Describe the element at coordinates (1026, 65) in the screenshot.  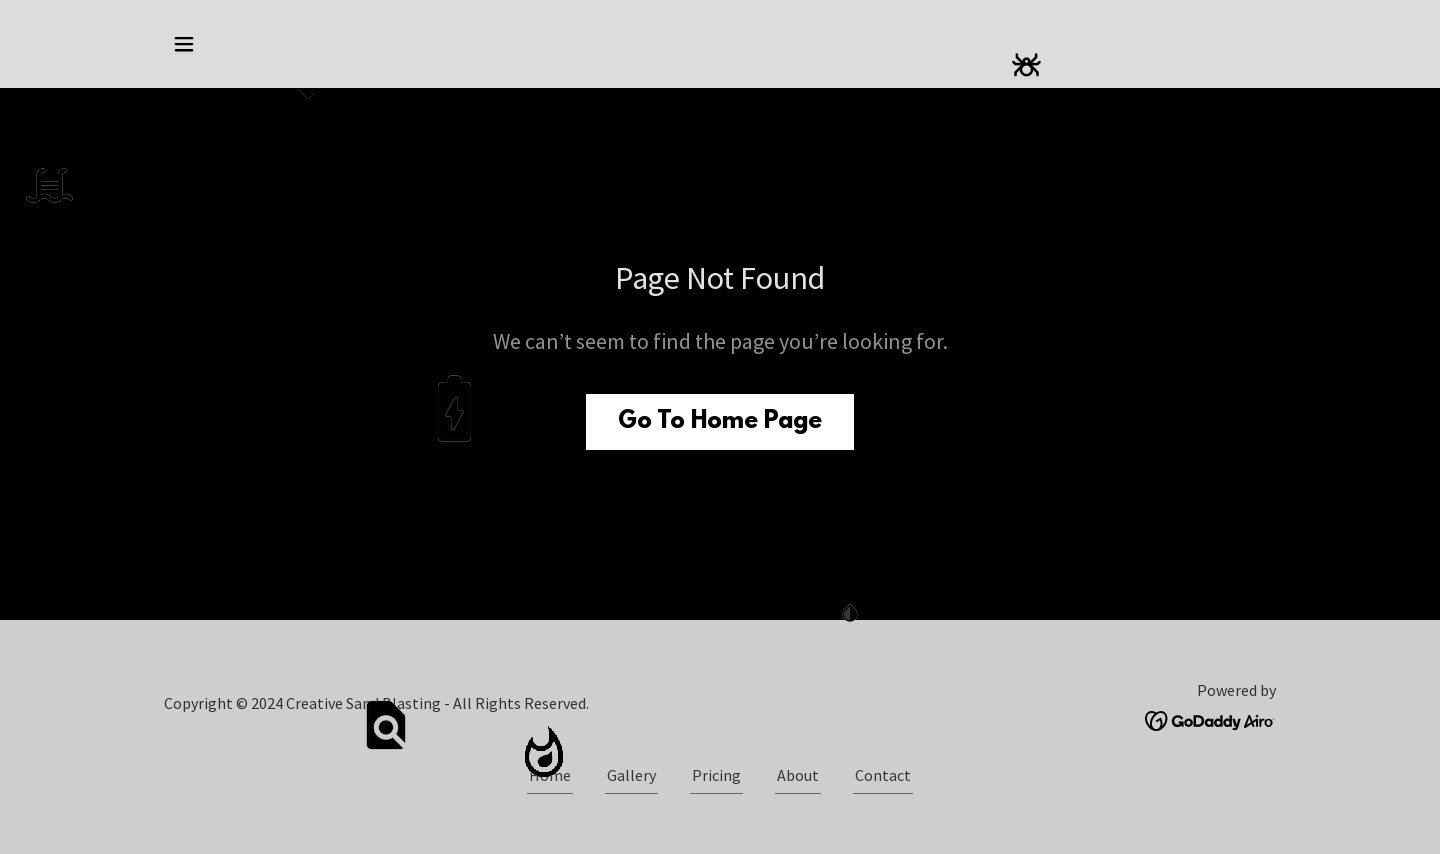
I see `indicates bug or error in the system` at that location.